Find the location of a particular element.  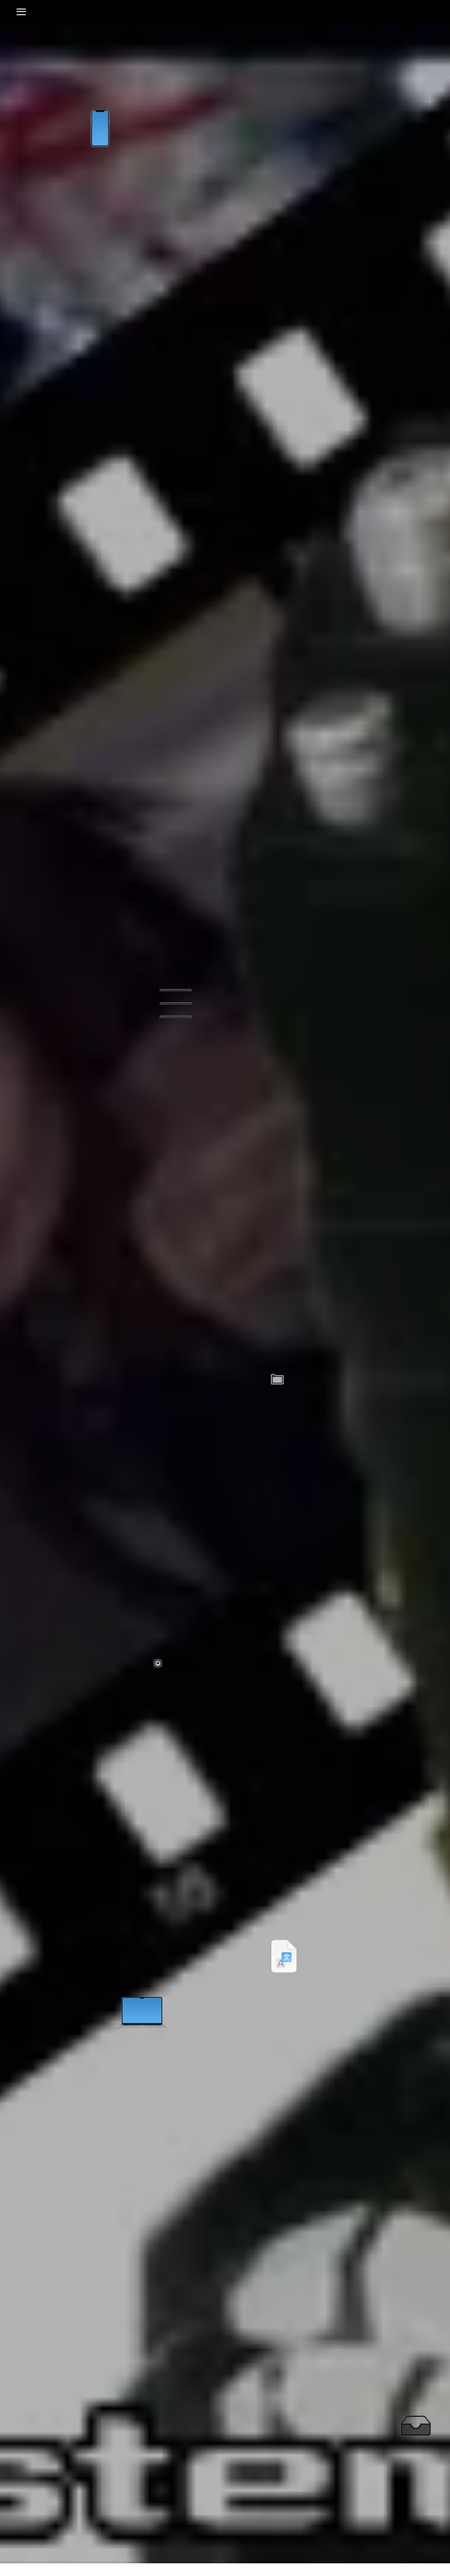

open navigation menu is located at coordinates (176, 1005).